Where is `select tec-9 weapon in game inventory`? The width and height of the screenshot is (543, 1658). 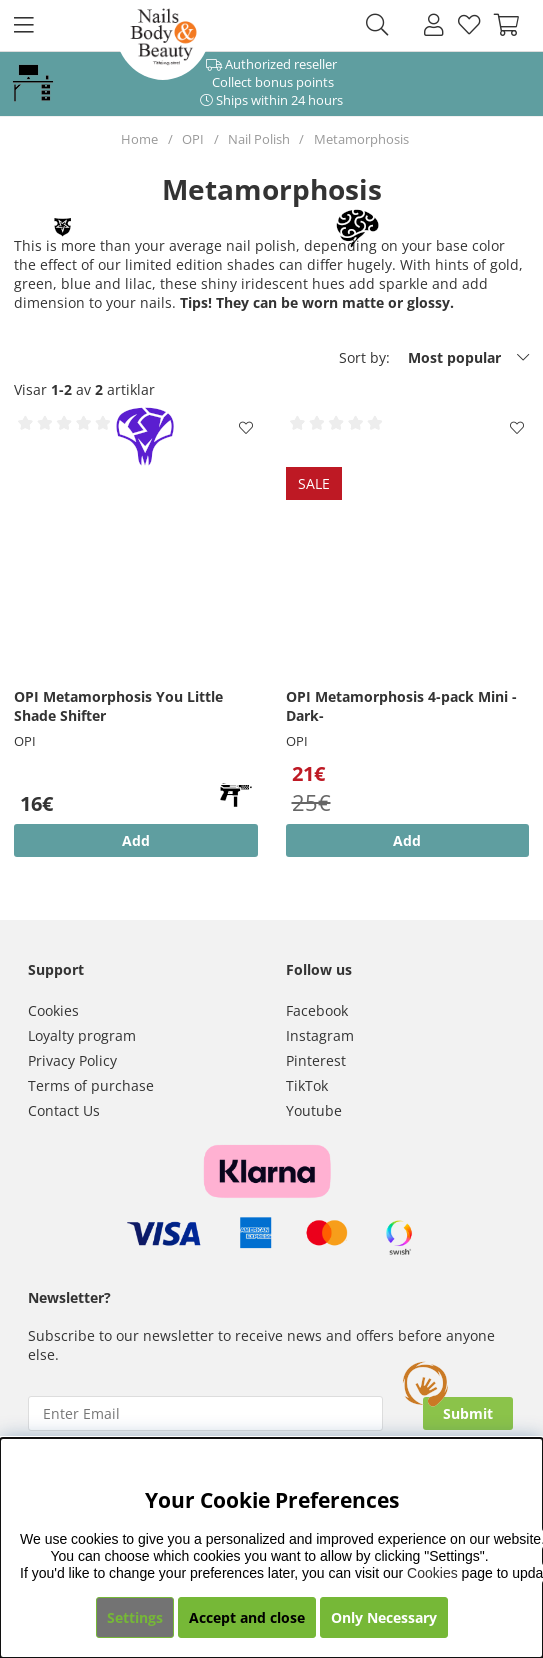
select tec-9 weapon in game inventory is located at coordinates (236, 795).